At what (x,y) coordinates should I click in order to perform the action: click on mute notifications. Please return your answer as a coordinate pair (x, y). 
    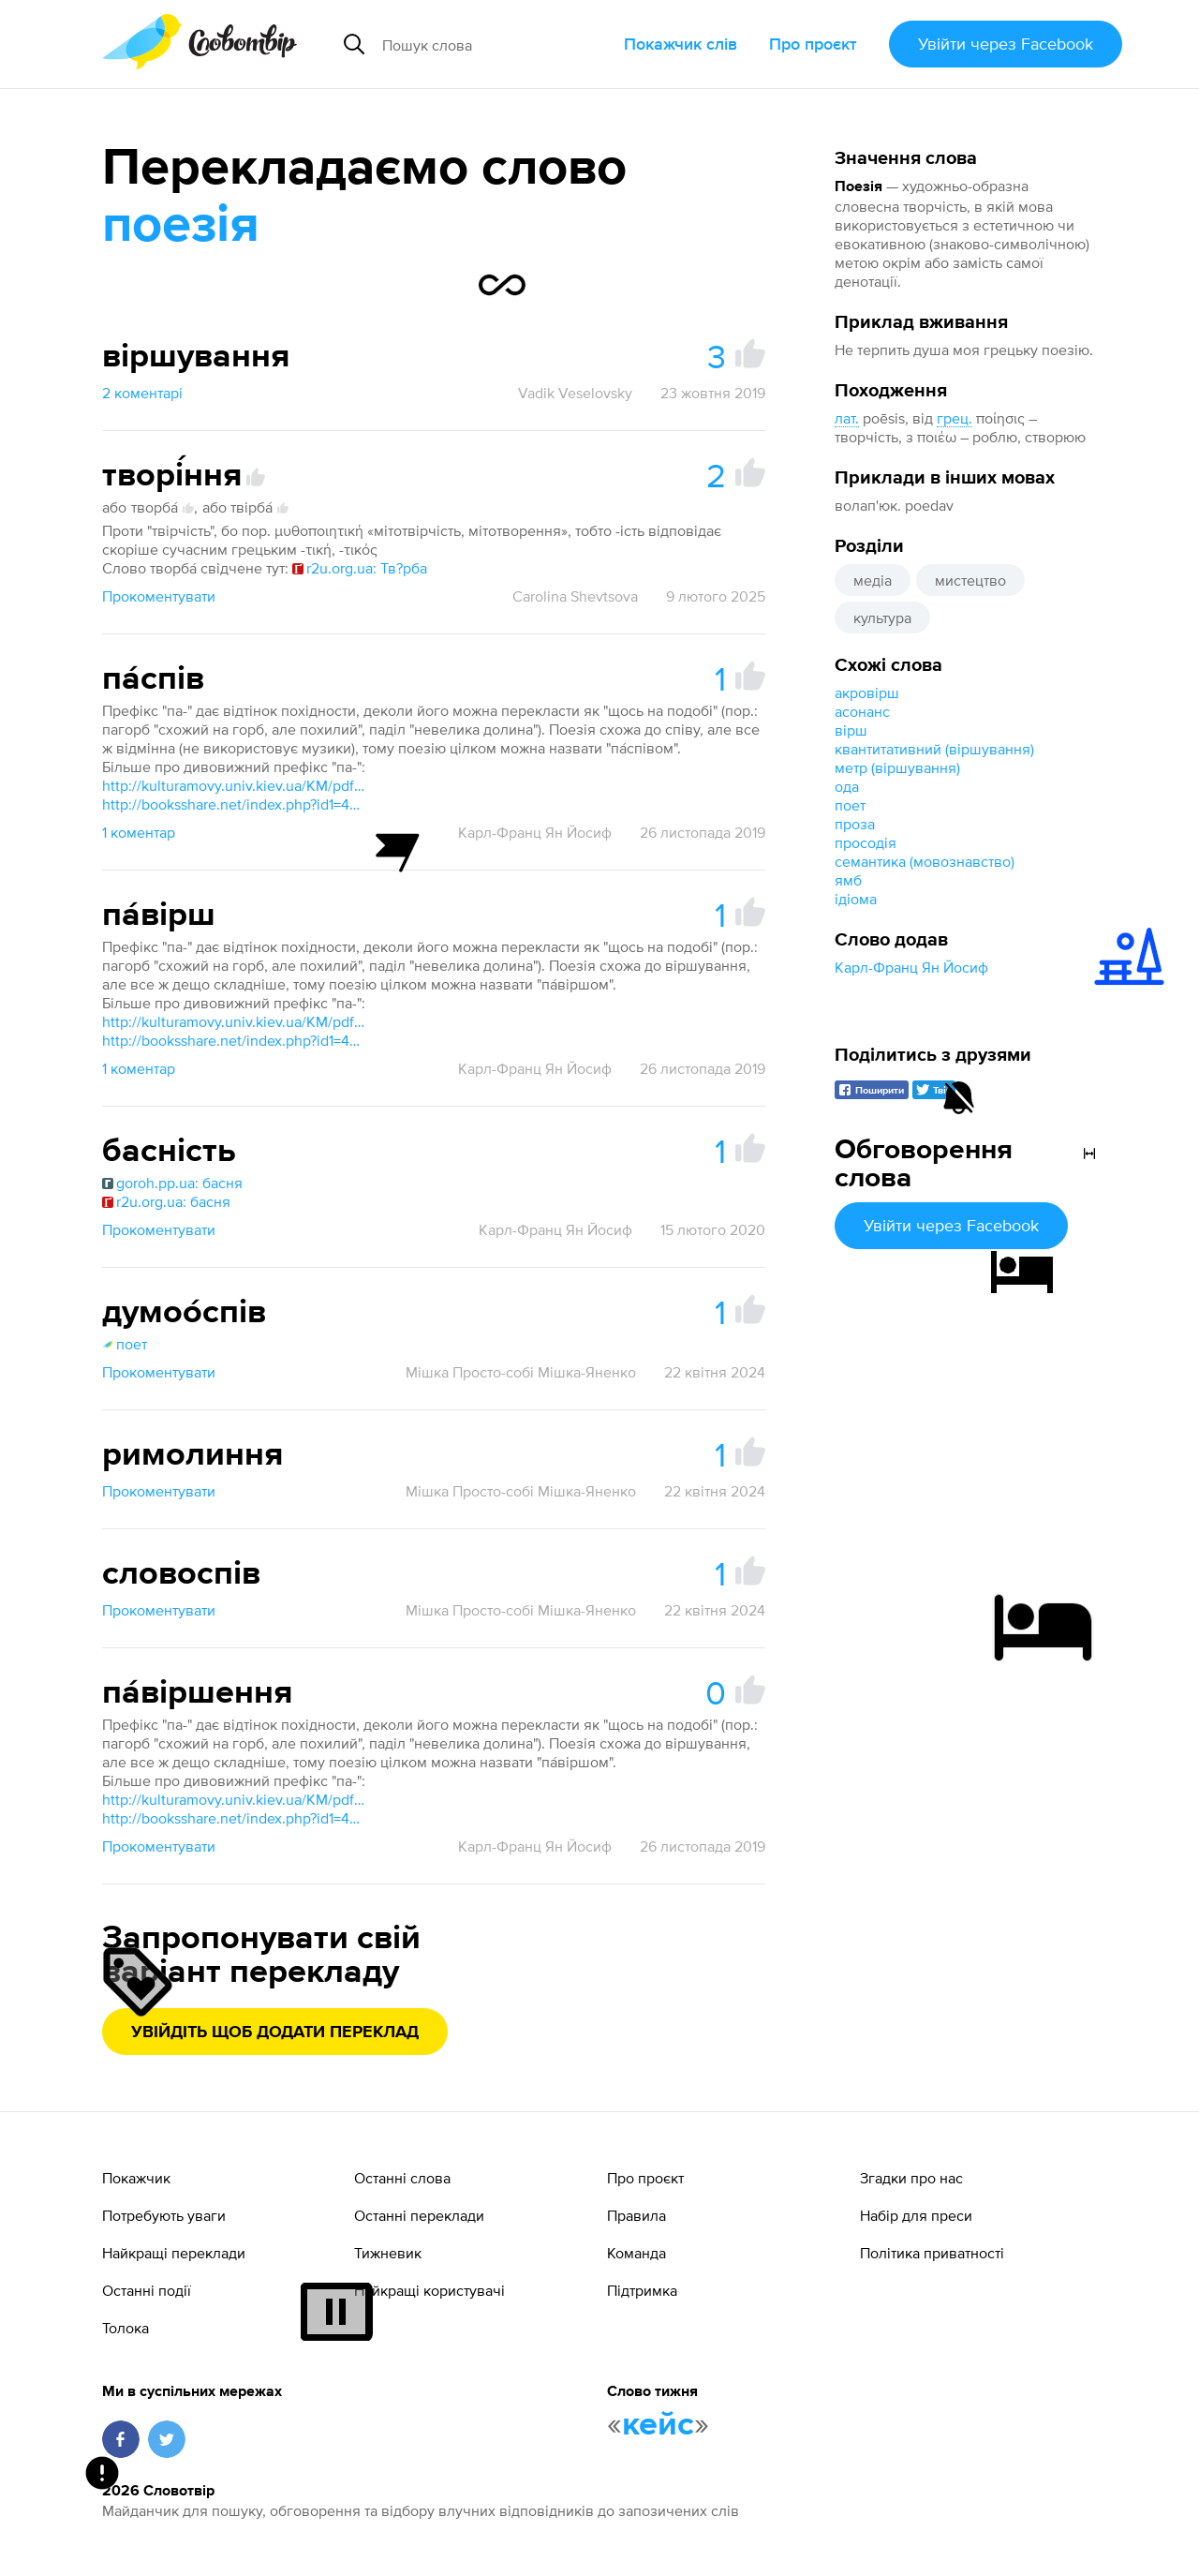
    Looking at the image, I should click on (958, 1097).